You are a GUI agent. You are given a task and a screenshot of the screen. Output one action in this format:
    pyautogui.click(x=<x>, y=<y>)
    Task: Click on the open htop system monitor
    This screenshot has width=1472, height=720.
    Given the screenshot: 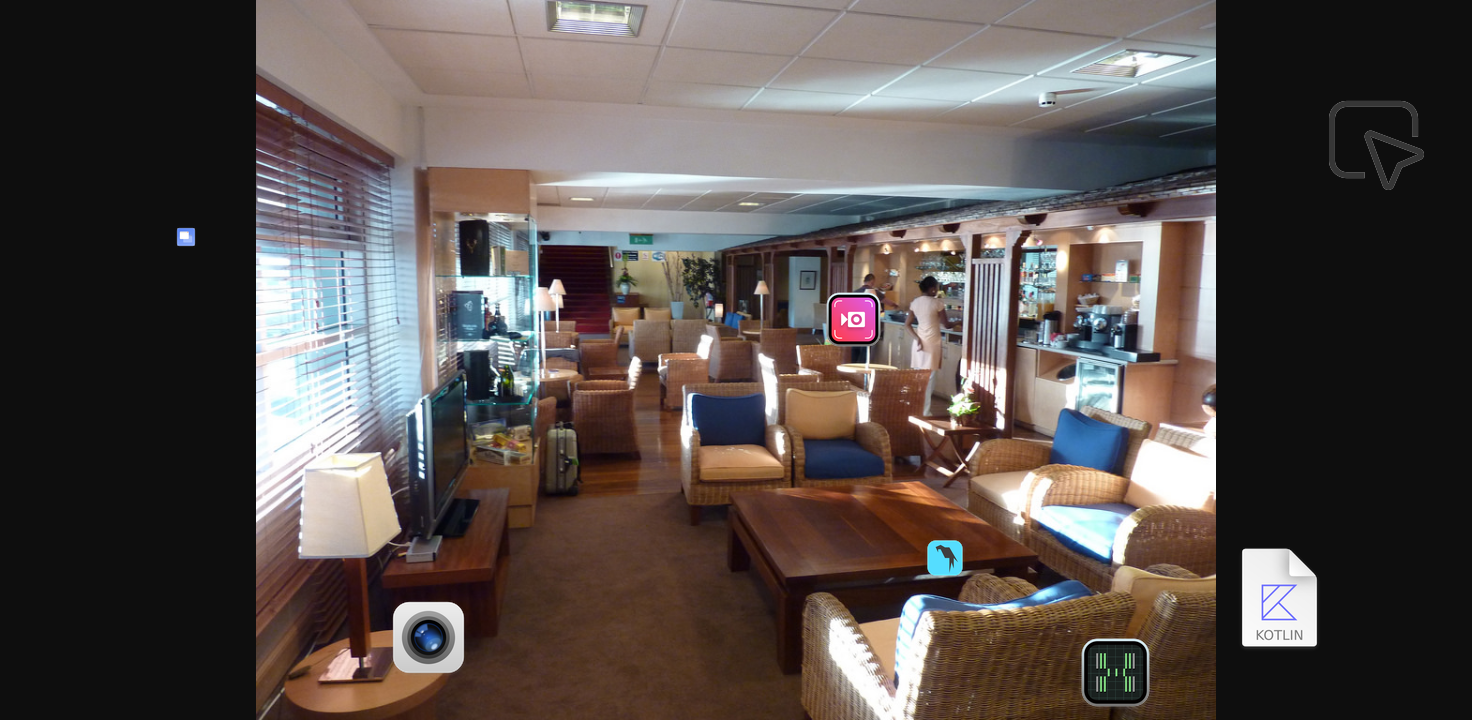 What is the action you would take?
    pyautogui.click(x=1115, y=672)
    